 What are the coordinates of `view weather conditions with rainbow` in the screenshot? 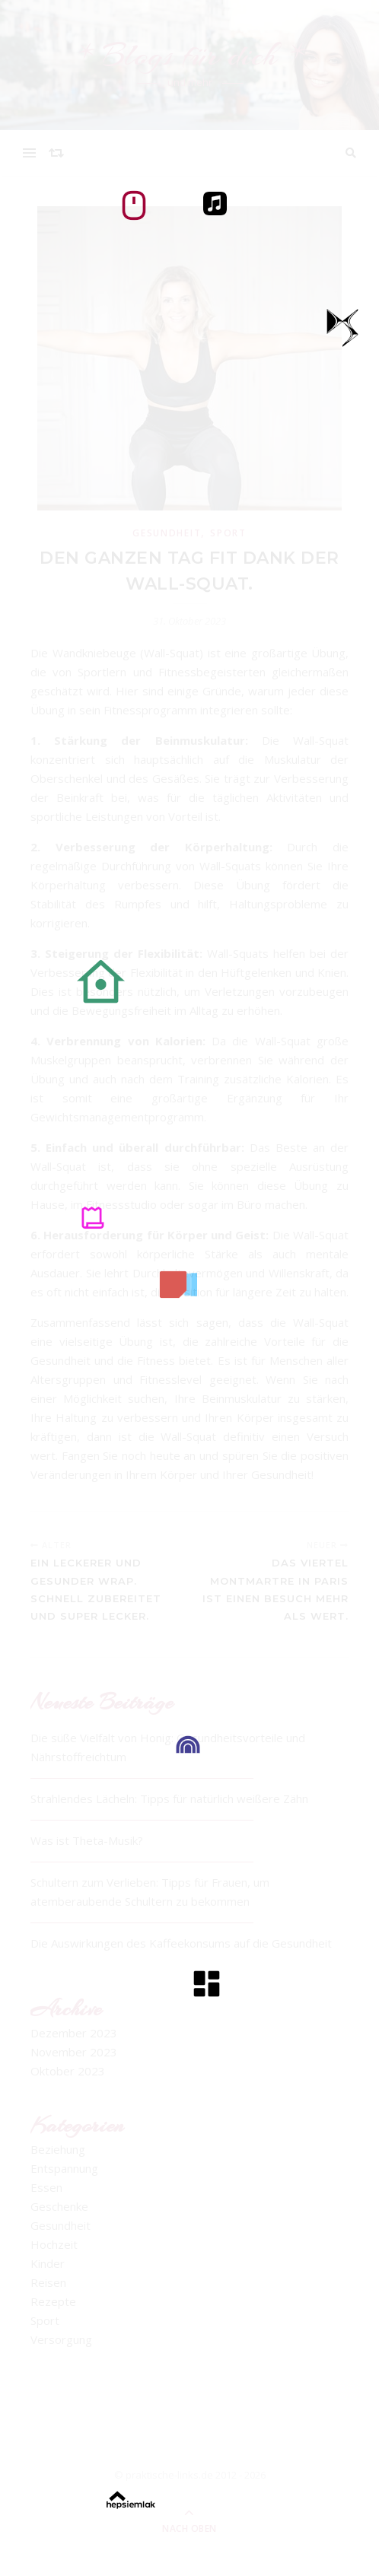 It's located at (188, 1744).